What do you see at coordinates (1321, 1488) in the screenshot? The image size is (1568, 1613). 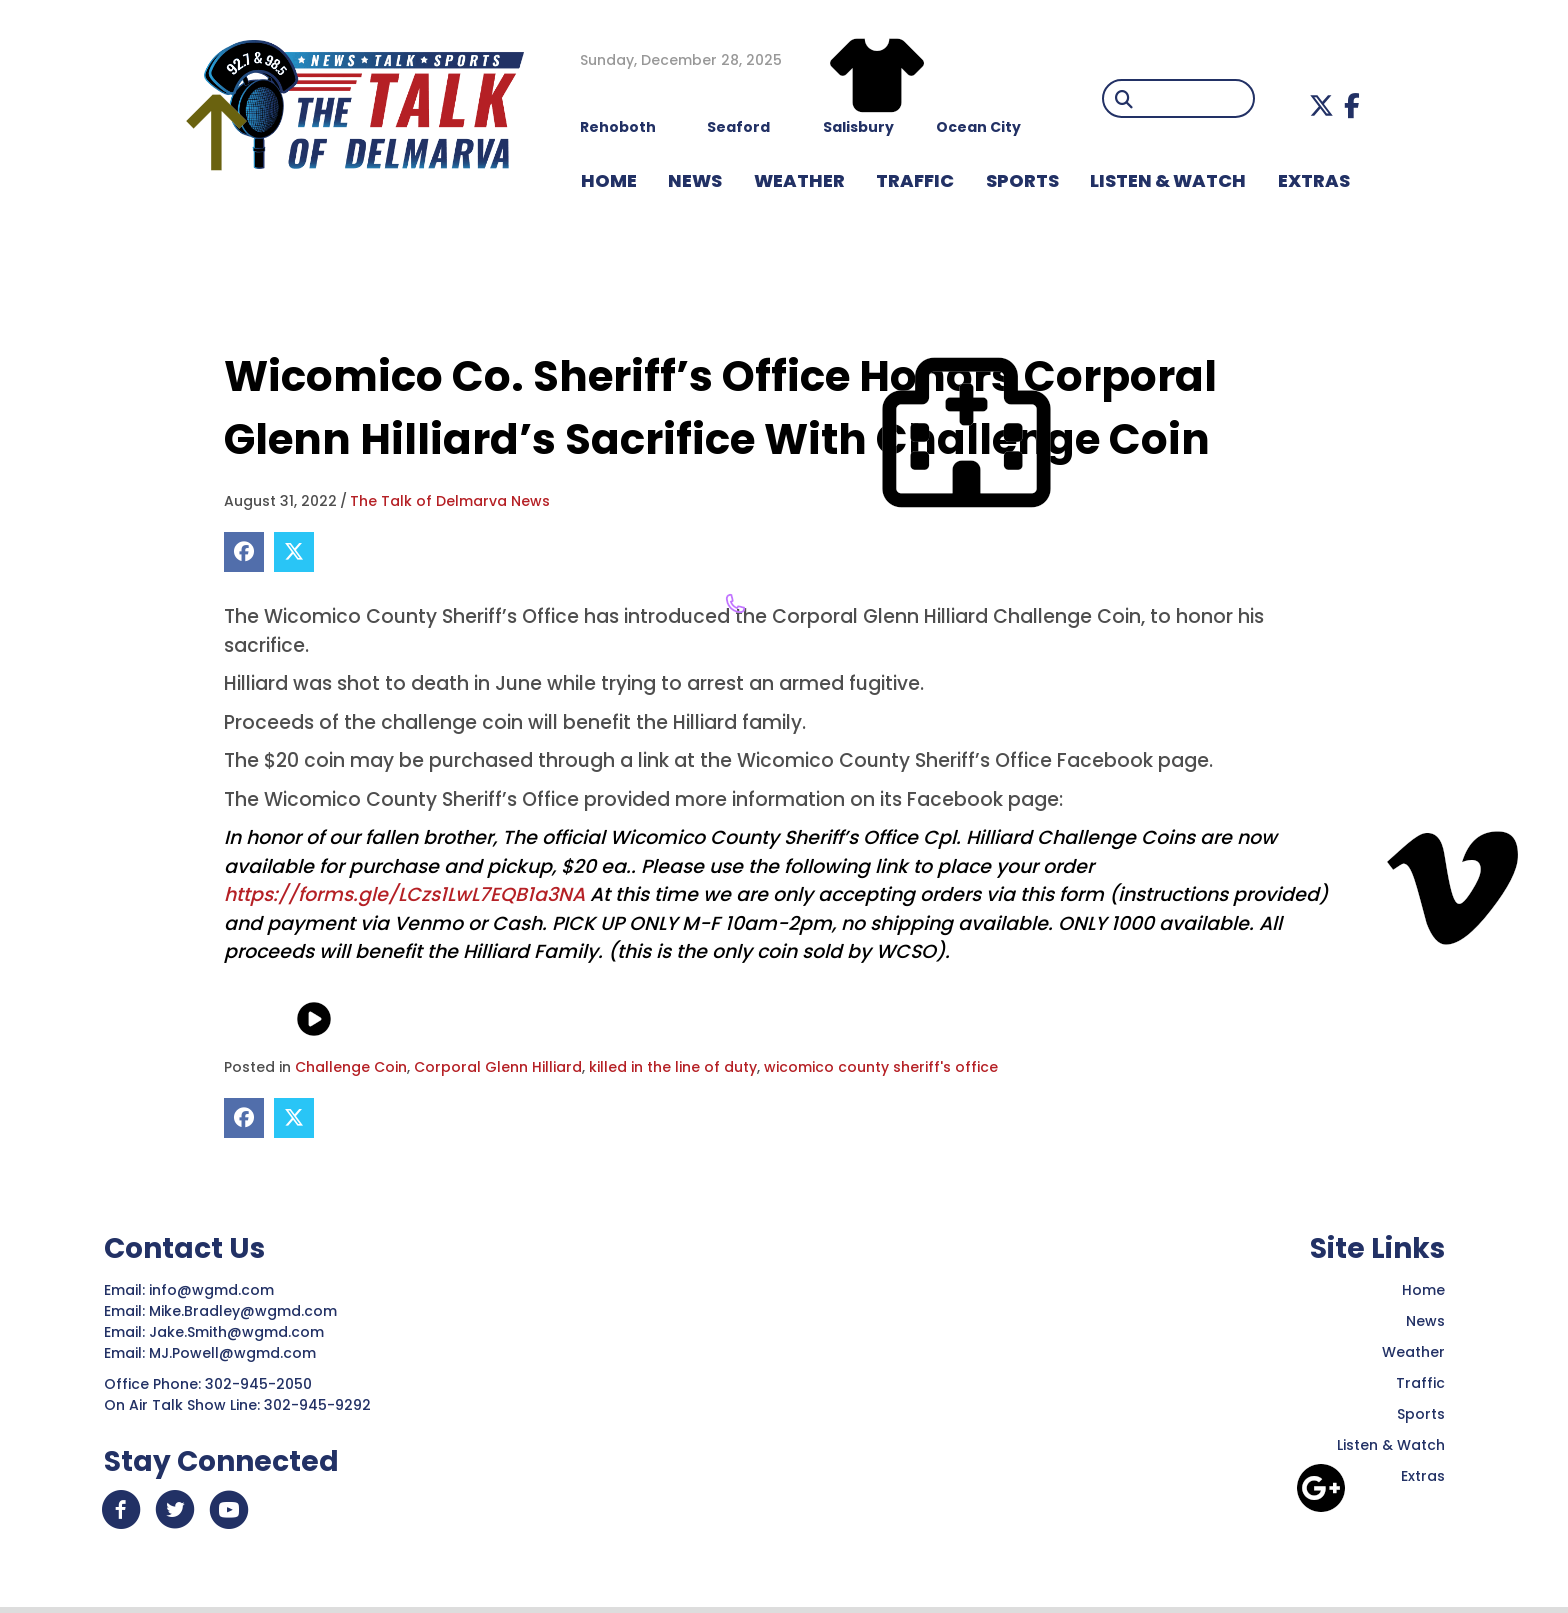 I see `share to Google+` at bounding box center [1321, 1488].